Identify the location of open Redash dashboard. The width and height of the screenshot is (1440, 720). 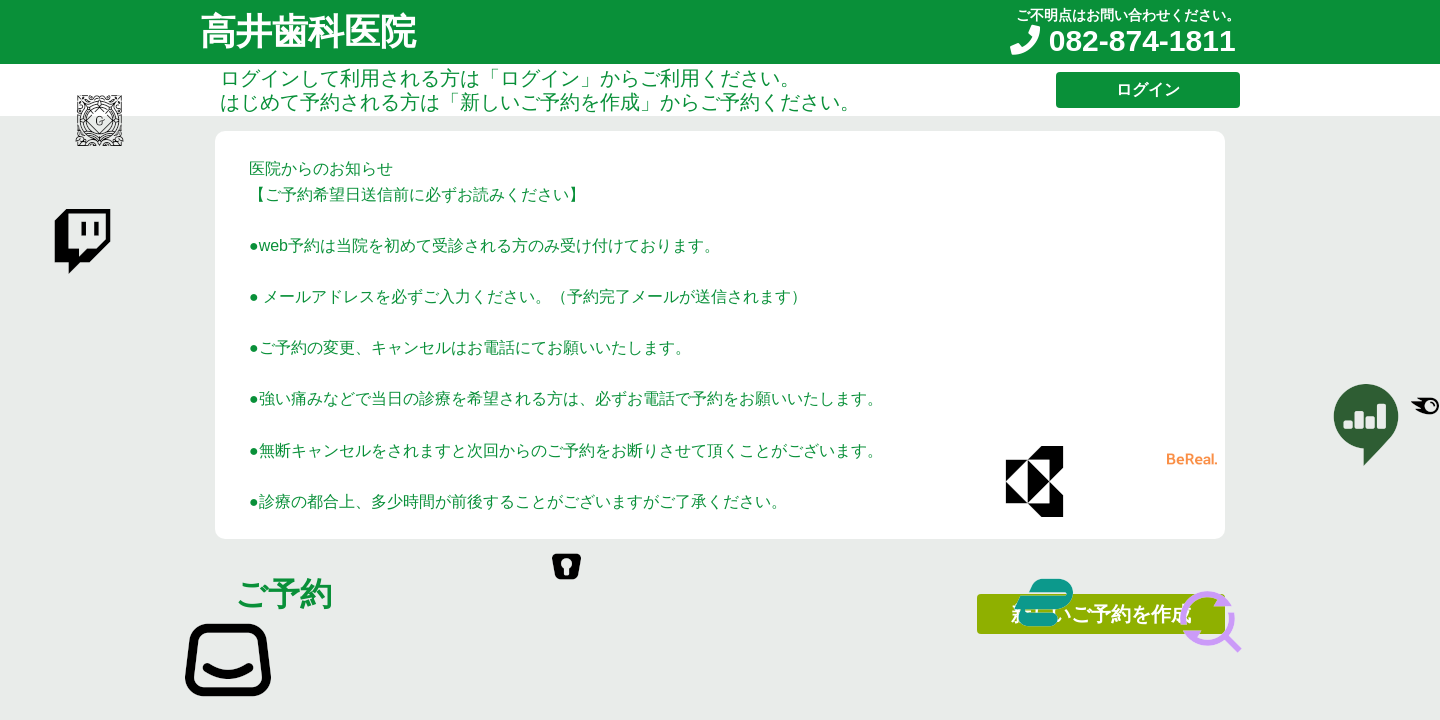
(1366, 425).